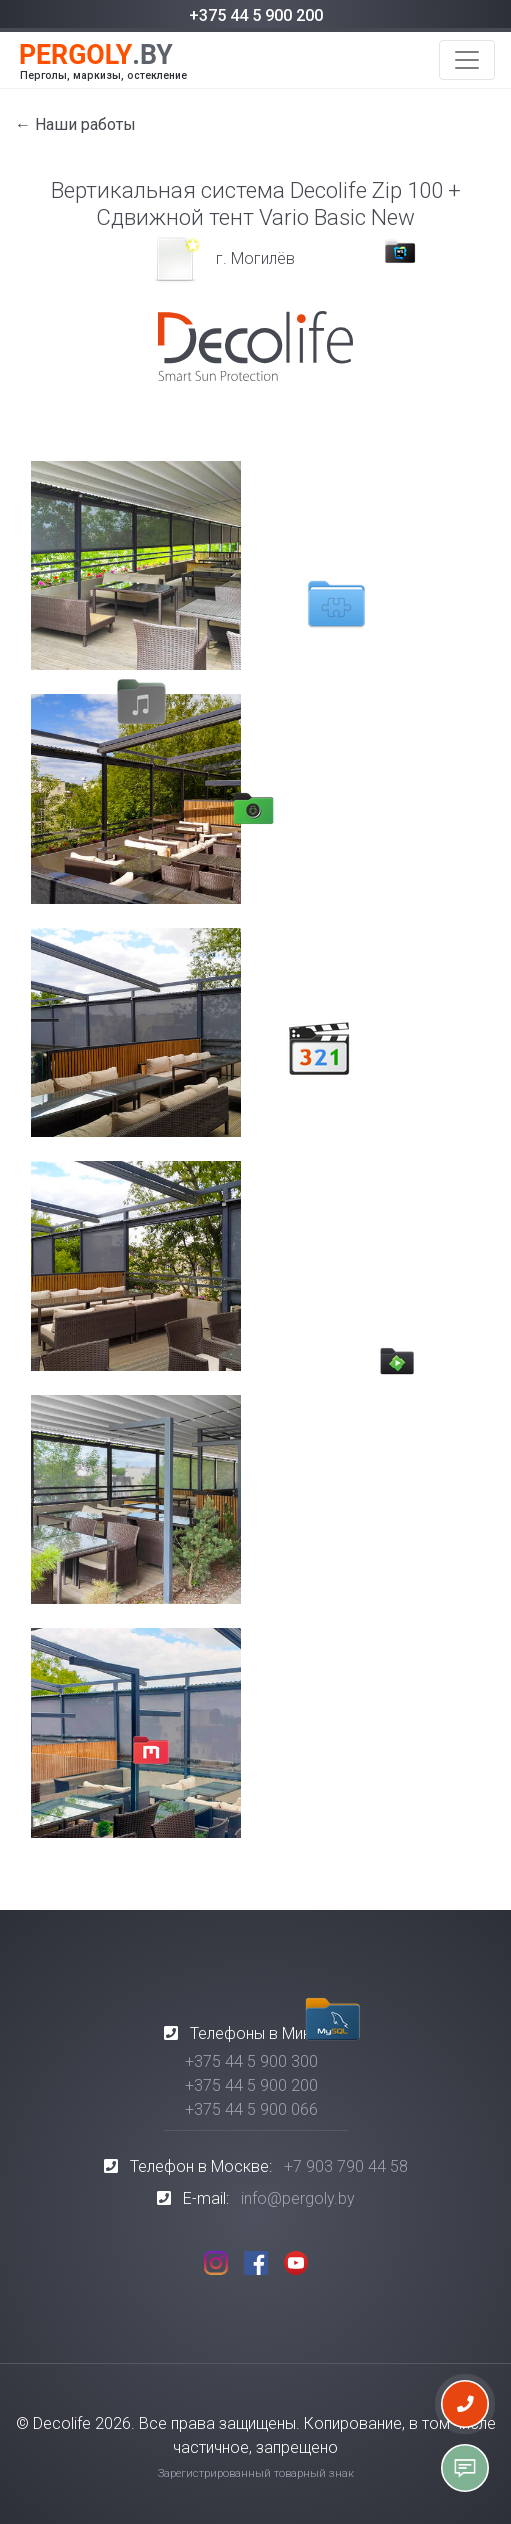 Image resolution: width=511 pixels, height=2524 pixels. I want to click on open your music folder, so click(141, 701).